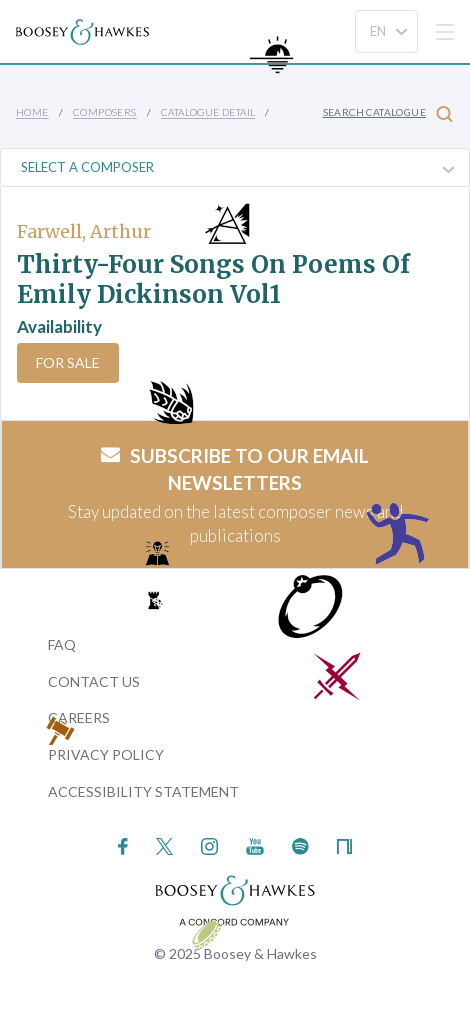 Image resolution: width=470 pixels, height=1025 pixels. Describe the element at coordinates (154, 600) in the screenshot. I see `indicates a destroyed or damaged tower in a game` at that location.